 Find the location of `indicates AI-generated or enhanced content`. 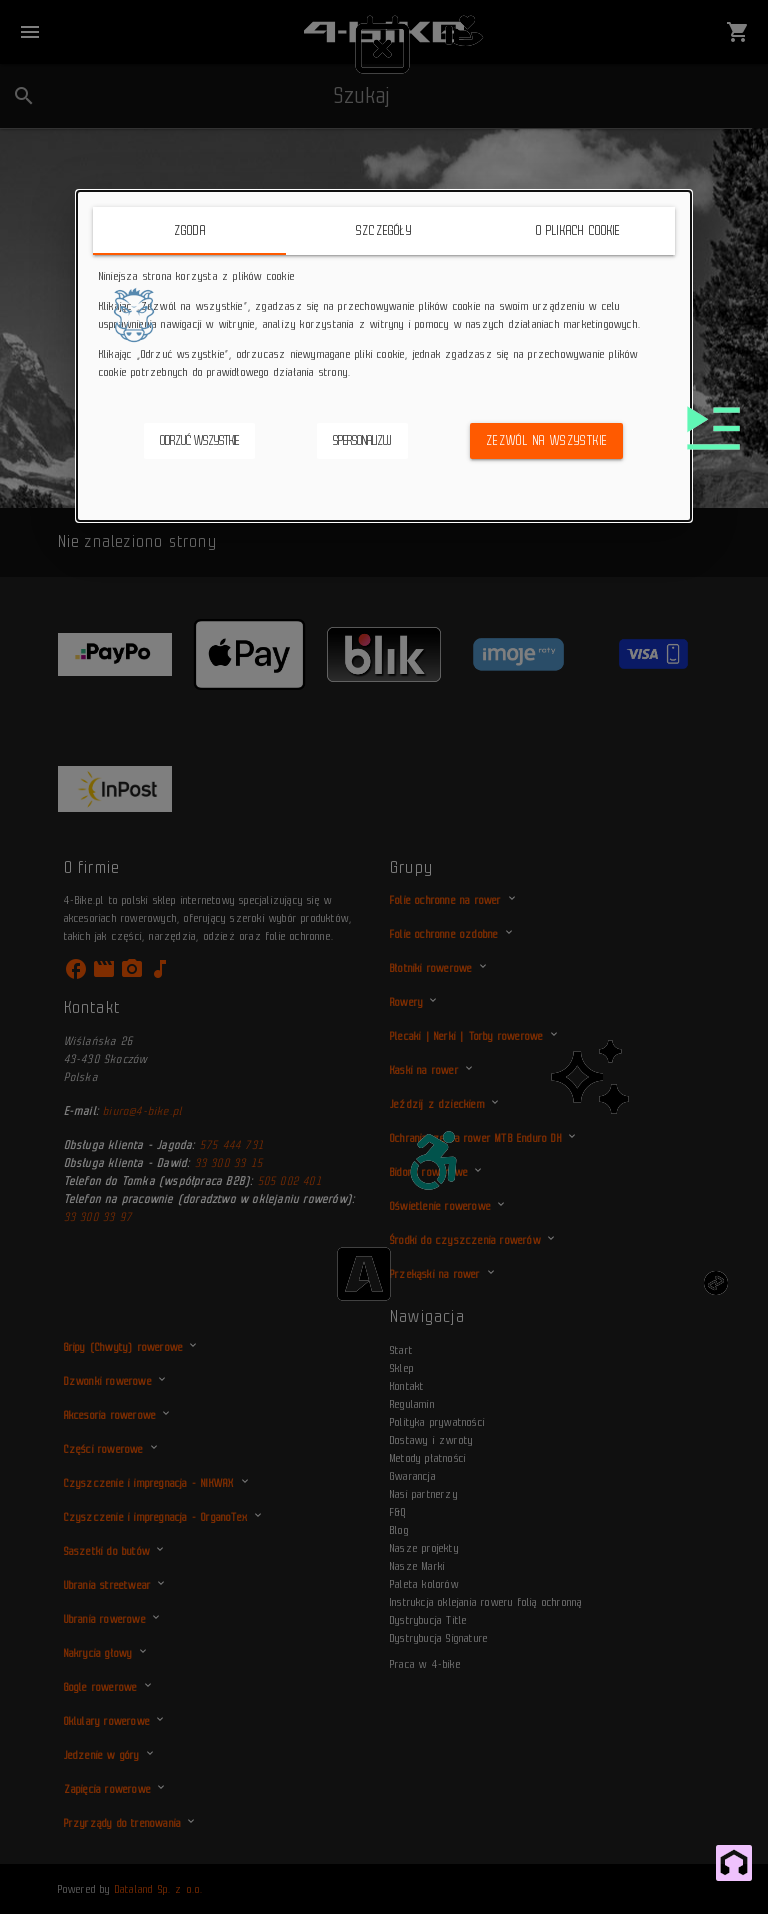

indicates AI-generated or enhanced content is located at coordinates (592, 1077).